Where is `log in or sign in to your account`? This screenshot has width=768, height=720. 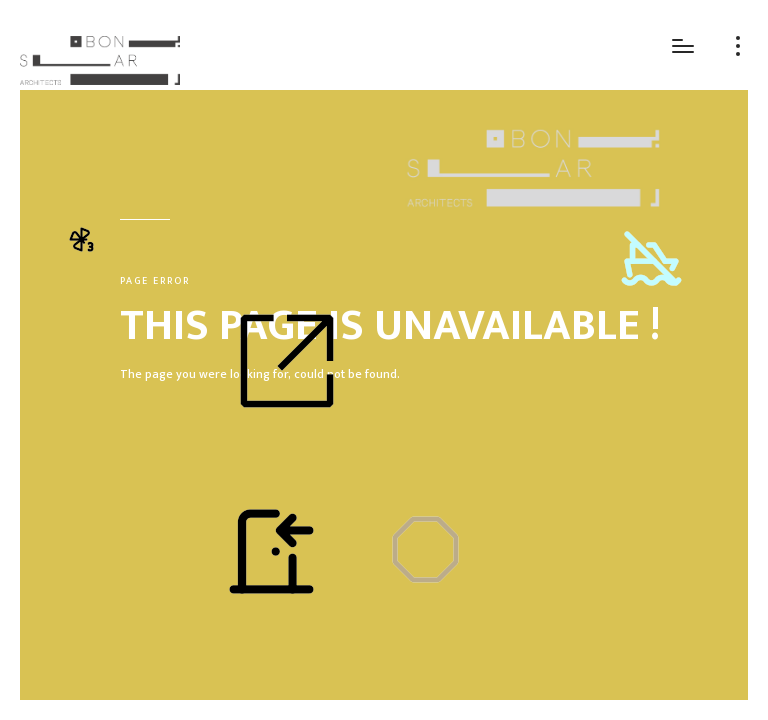
log in or sign in to your account is located at coordinates (271, 551).